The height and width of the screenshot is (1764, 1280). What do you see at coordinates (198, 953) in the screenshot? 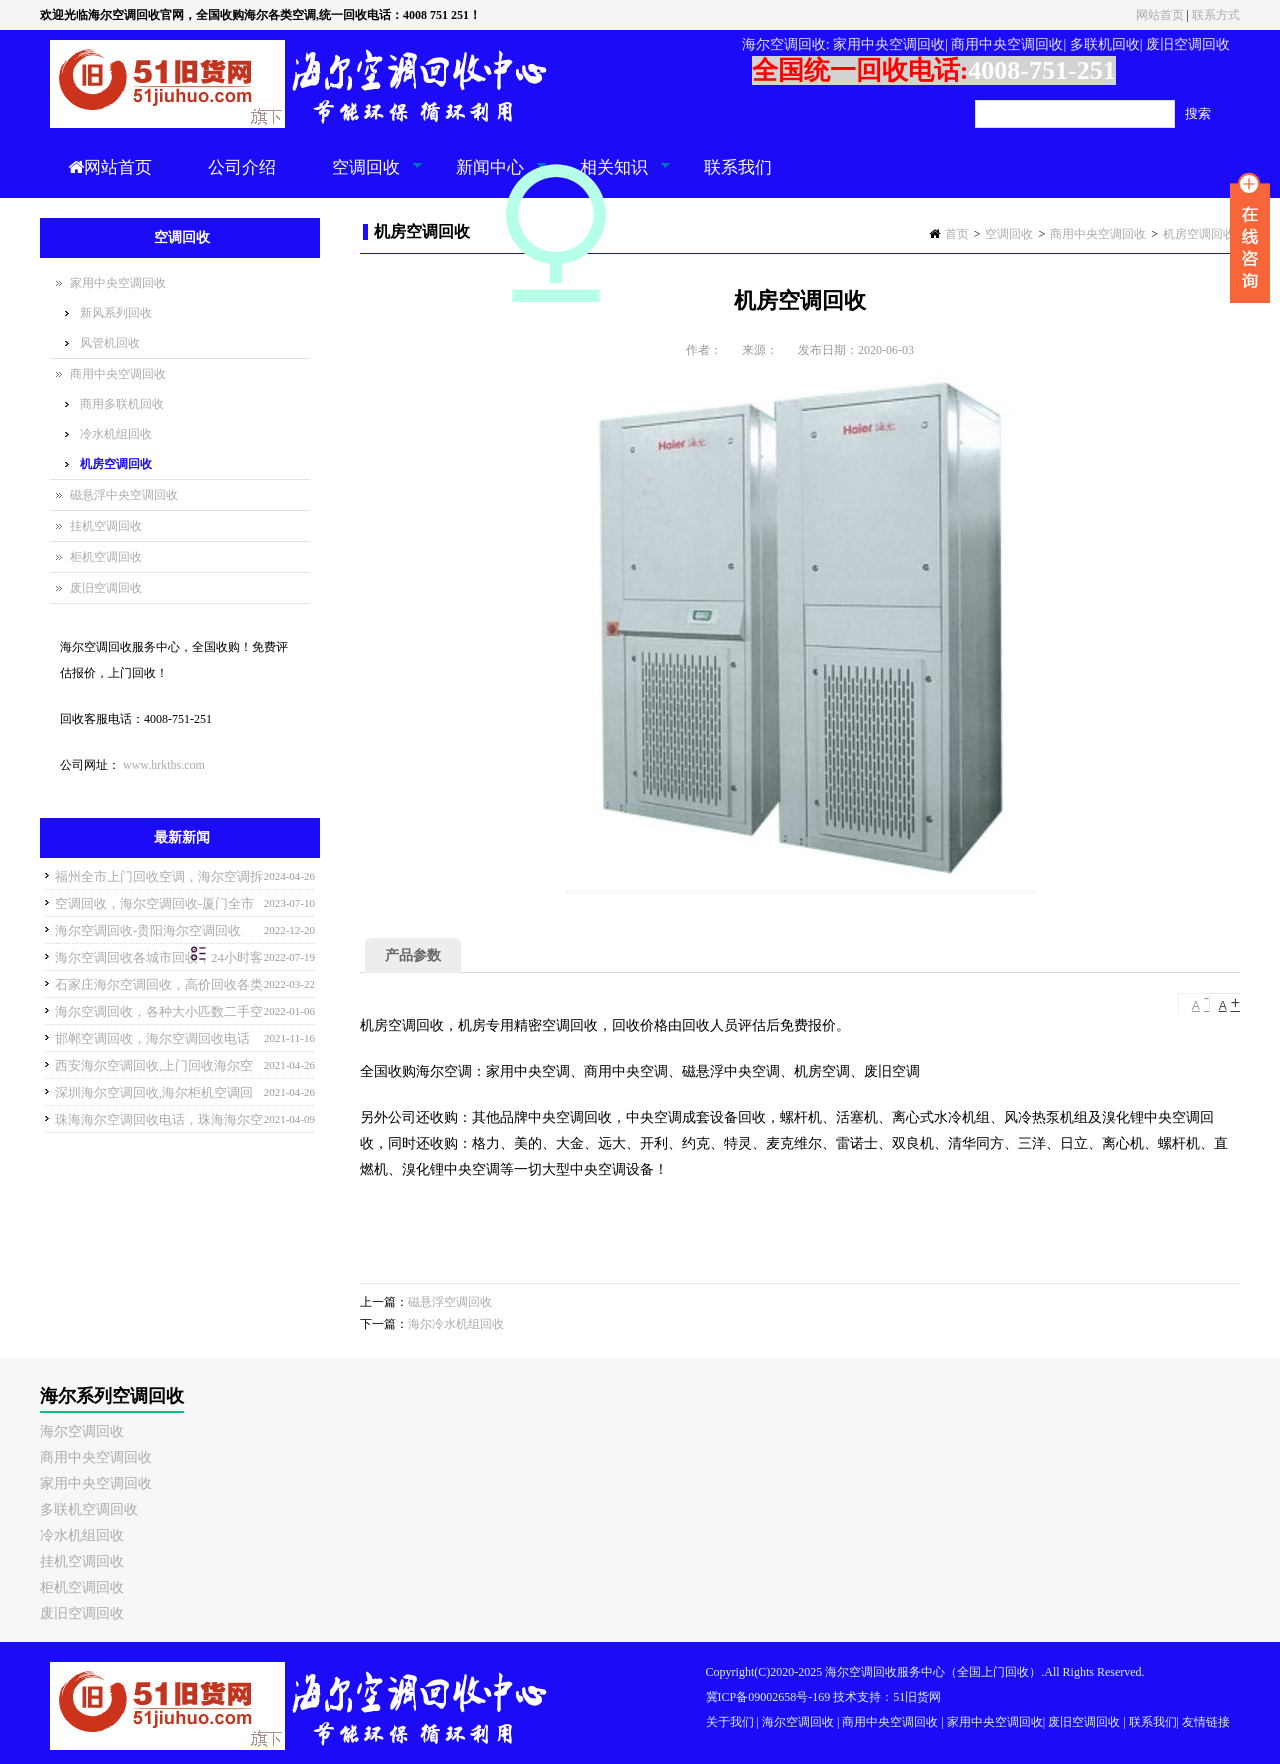
I see `select an option from a list` at bounding box center [198, 953].